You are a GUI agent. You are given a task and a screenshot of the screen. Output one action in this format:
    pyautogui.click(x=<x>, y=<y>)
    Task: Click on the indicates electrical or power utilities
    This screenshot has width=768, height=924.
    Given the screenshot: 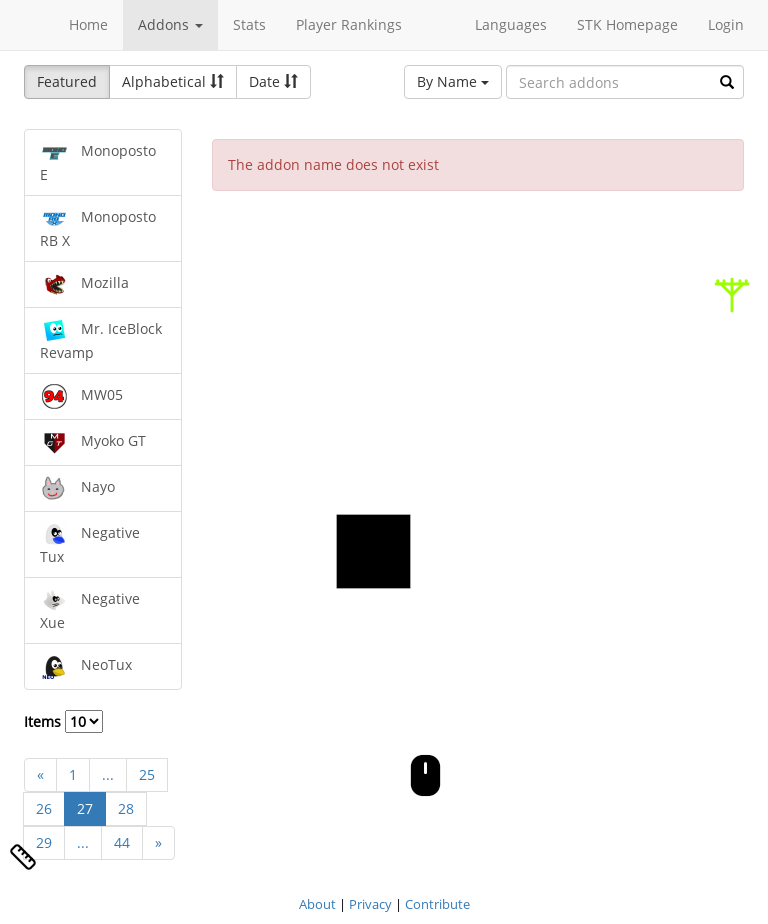 What is the action you would take?
    pyautogui.click(x=732, y=295)
    